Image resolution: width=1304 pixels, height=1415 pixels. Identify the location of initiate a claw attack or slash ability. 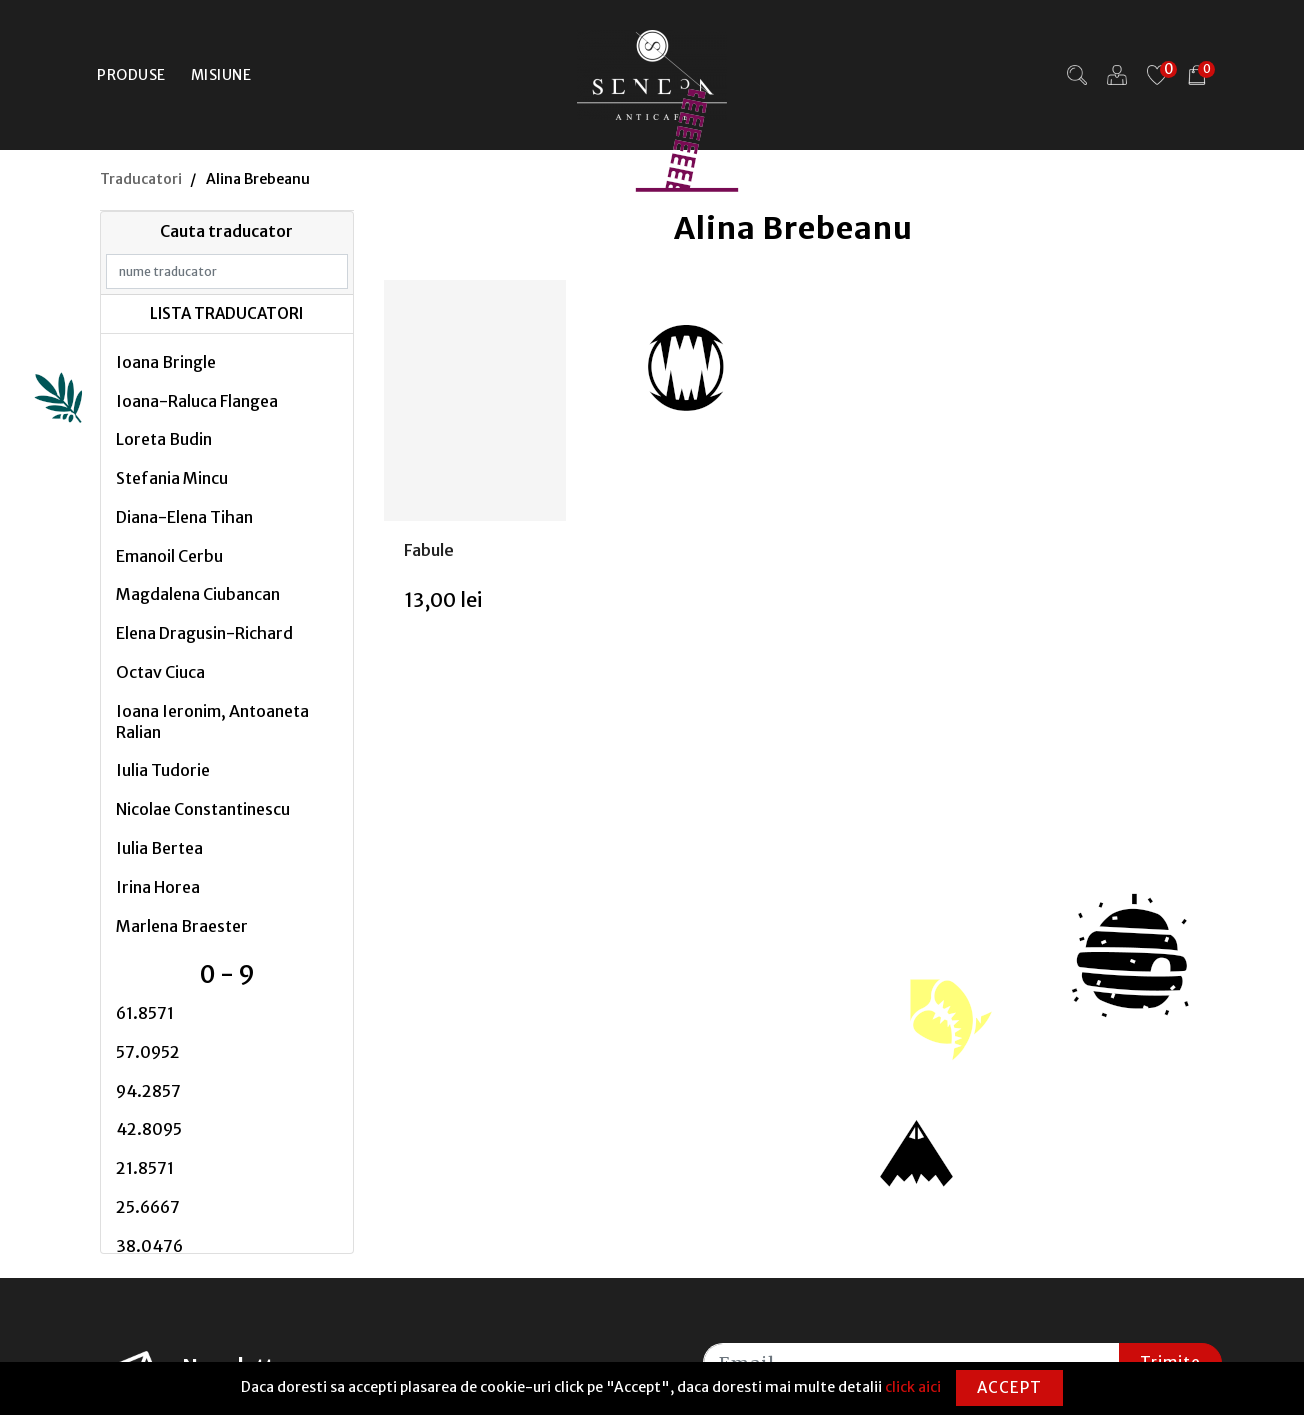
(951, 1020).